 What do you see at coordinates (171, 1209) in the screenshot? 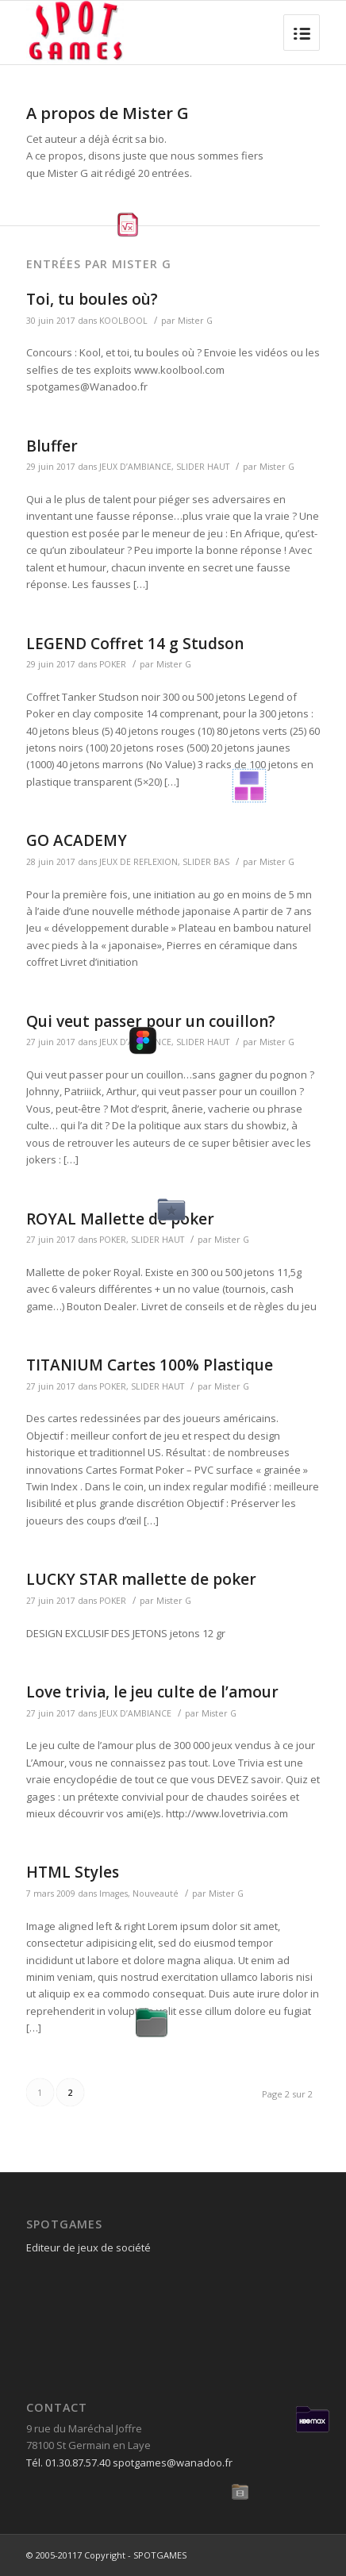
I see `open bookmarked or favorite files` at bounding box center [171, 1209].